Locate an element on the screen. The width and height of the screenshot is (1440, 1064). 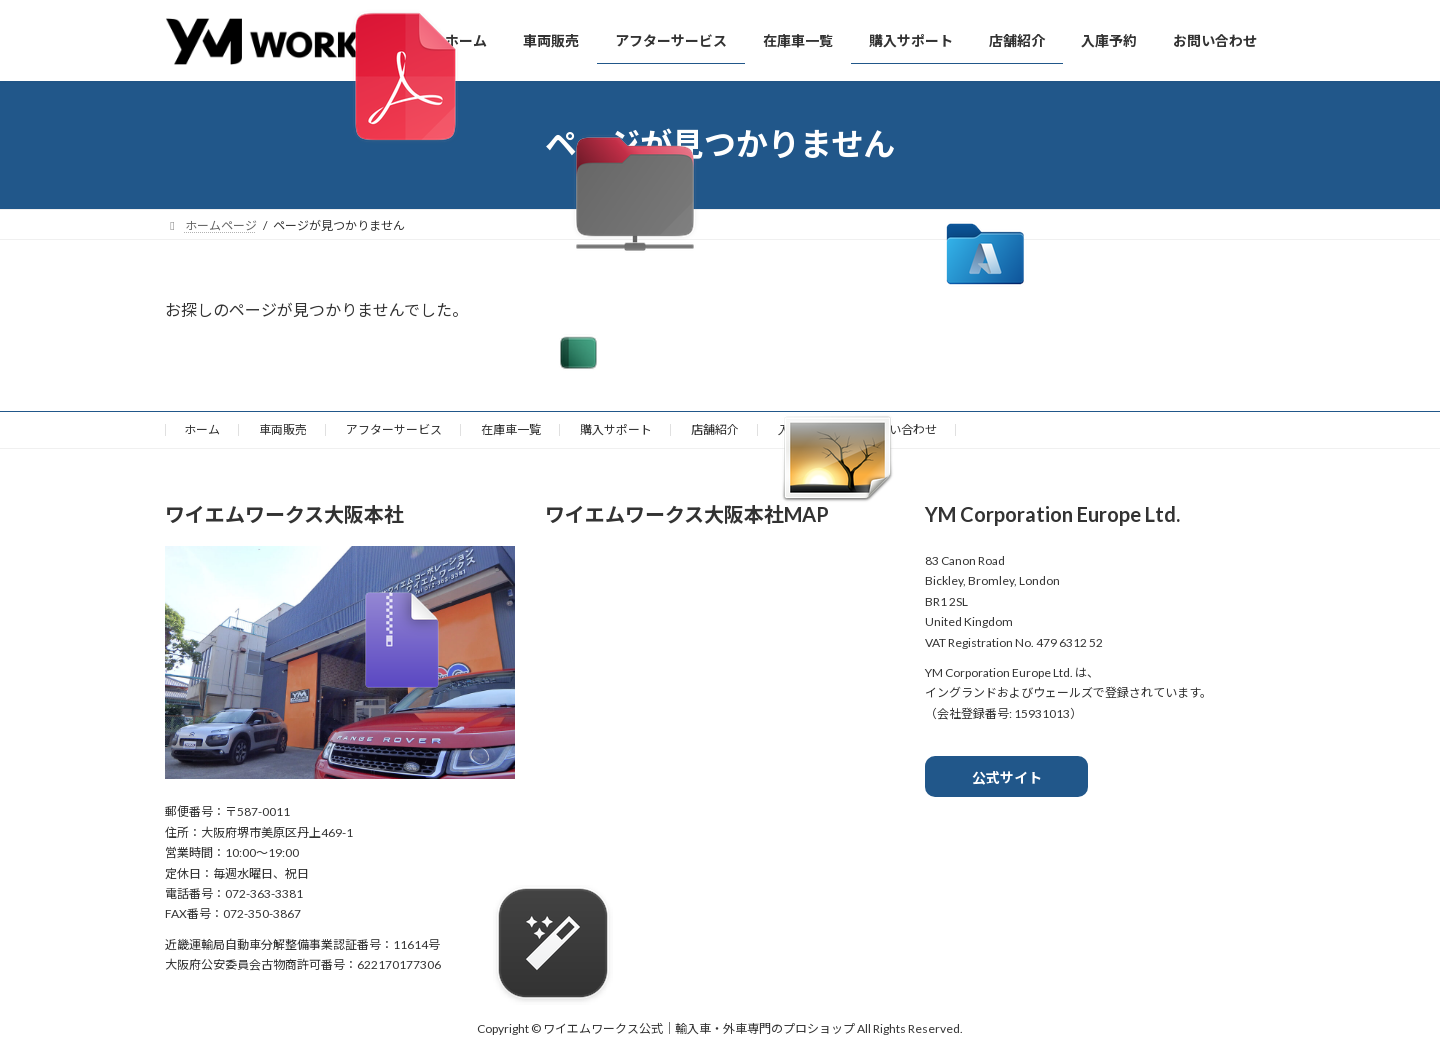
a pdf document file is located at coordinates (405, 76).